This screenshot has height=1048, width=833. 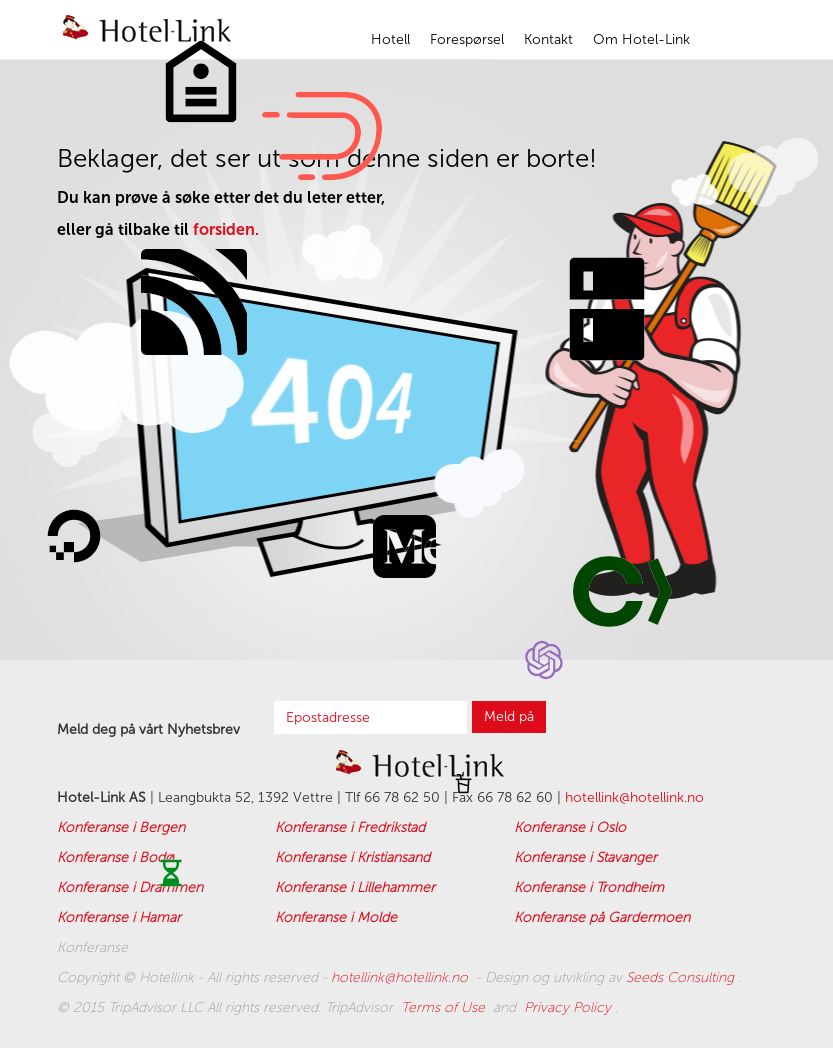 I want to click on link to CocoaPods dependency manager, so click(x=622, y=591).